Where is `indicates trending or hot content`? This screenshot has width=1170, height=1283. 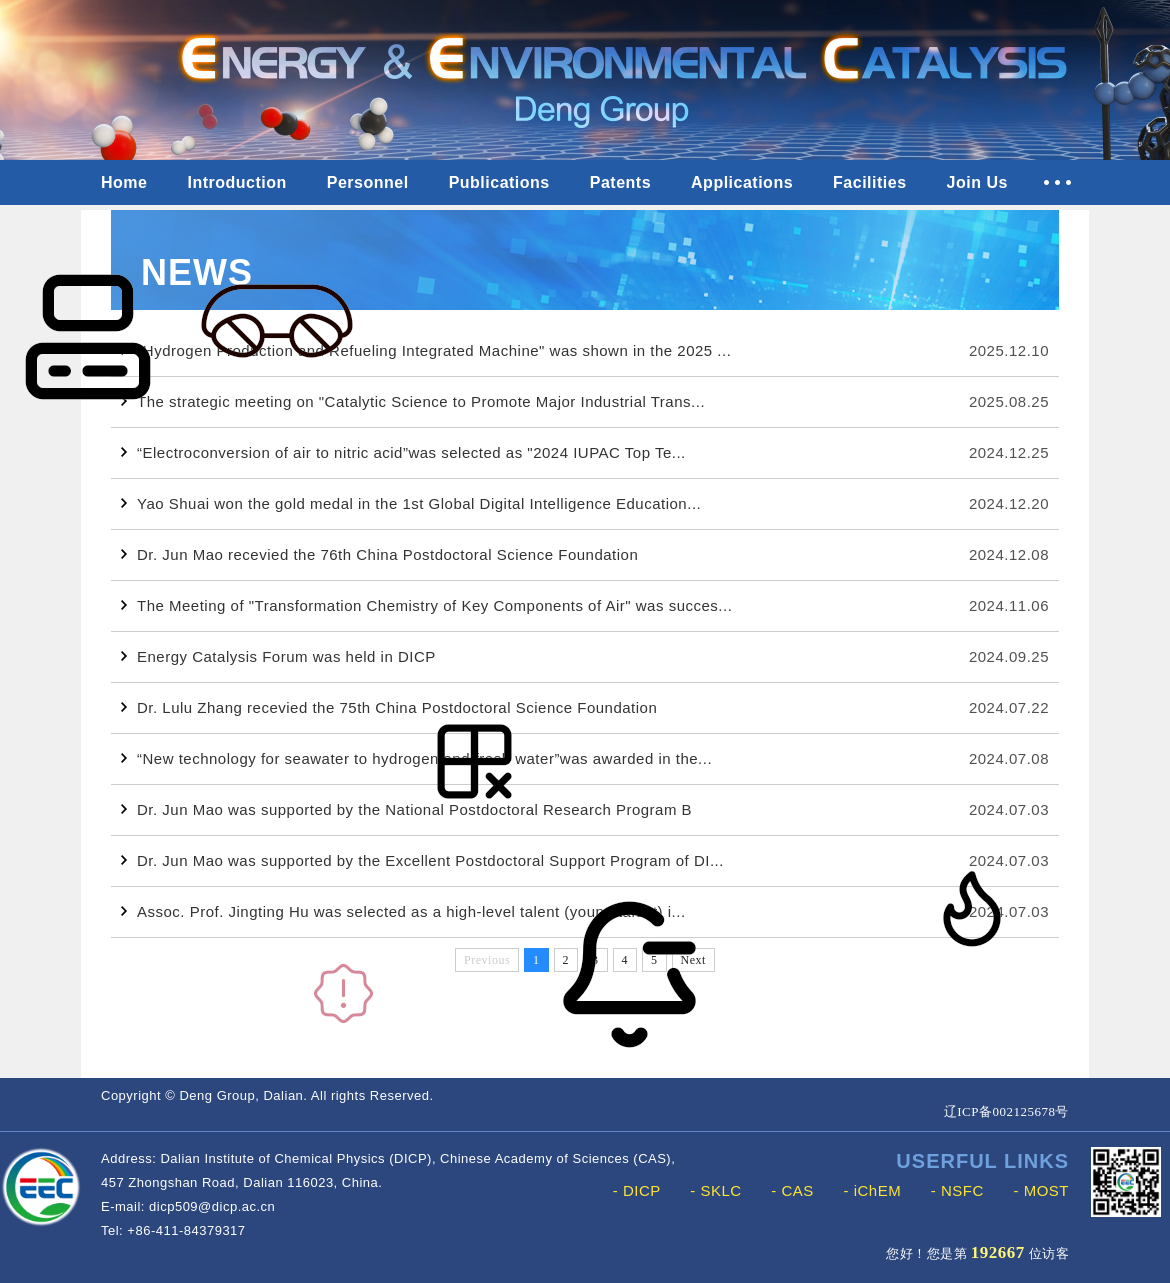 indicates trending or hot content is located at coordinates (972, 907).